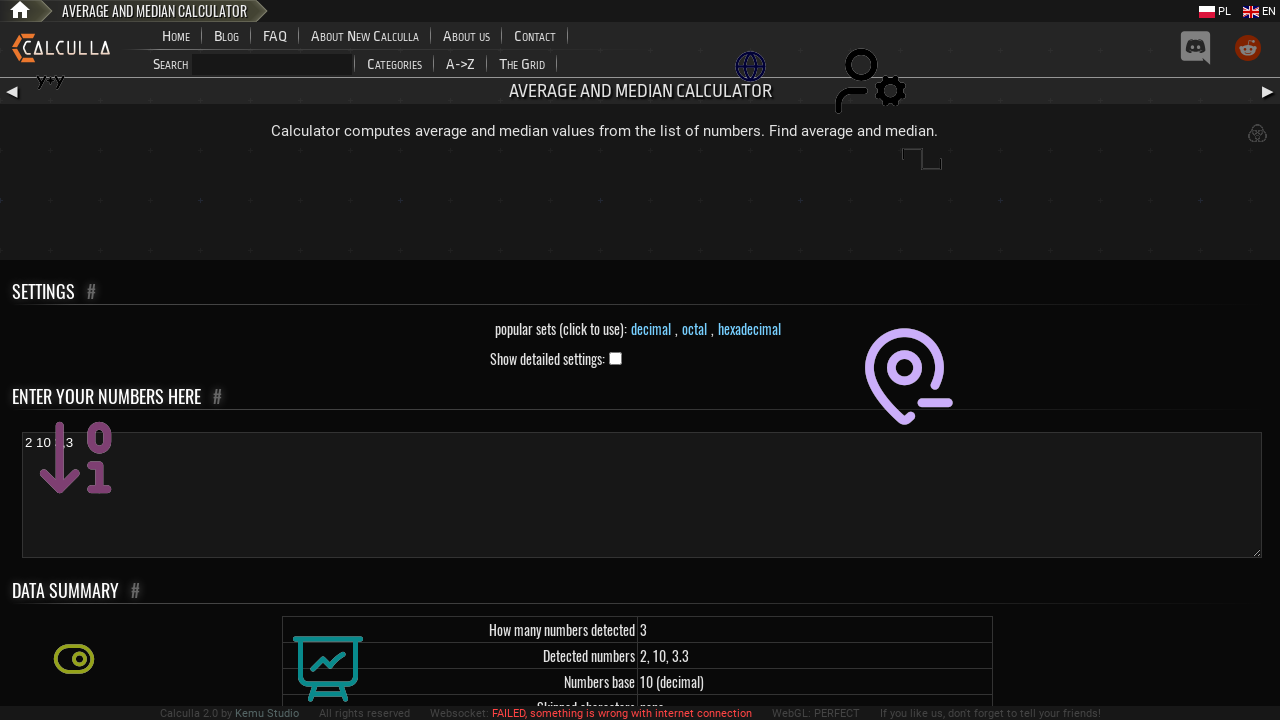 This screenshot has height=720, width=1280. I want to click on view presentation or slideshow, so click(328, 669).